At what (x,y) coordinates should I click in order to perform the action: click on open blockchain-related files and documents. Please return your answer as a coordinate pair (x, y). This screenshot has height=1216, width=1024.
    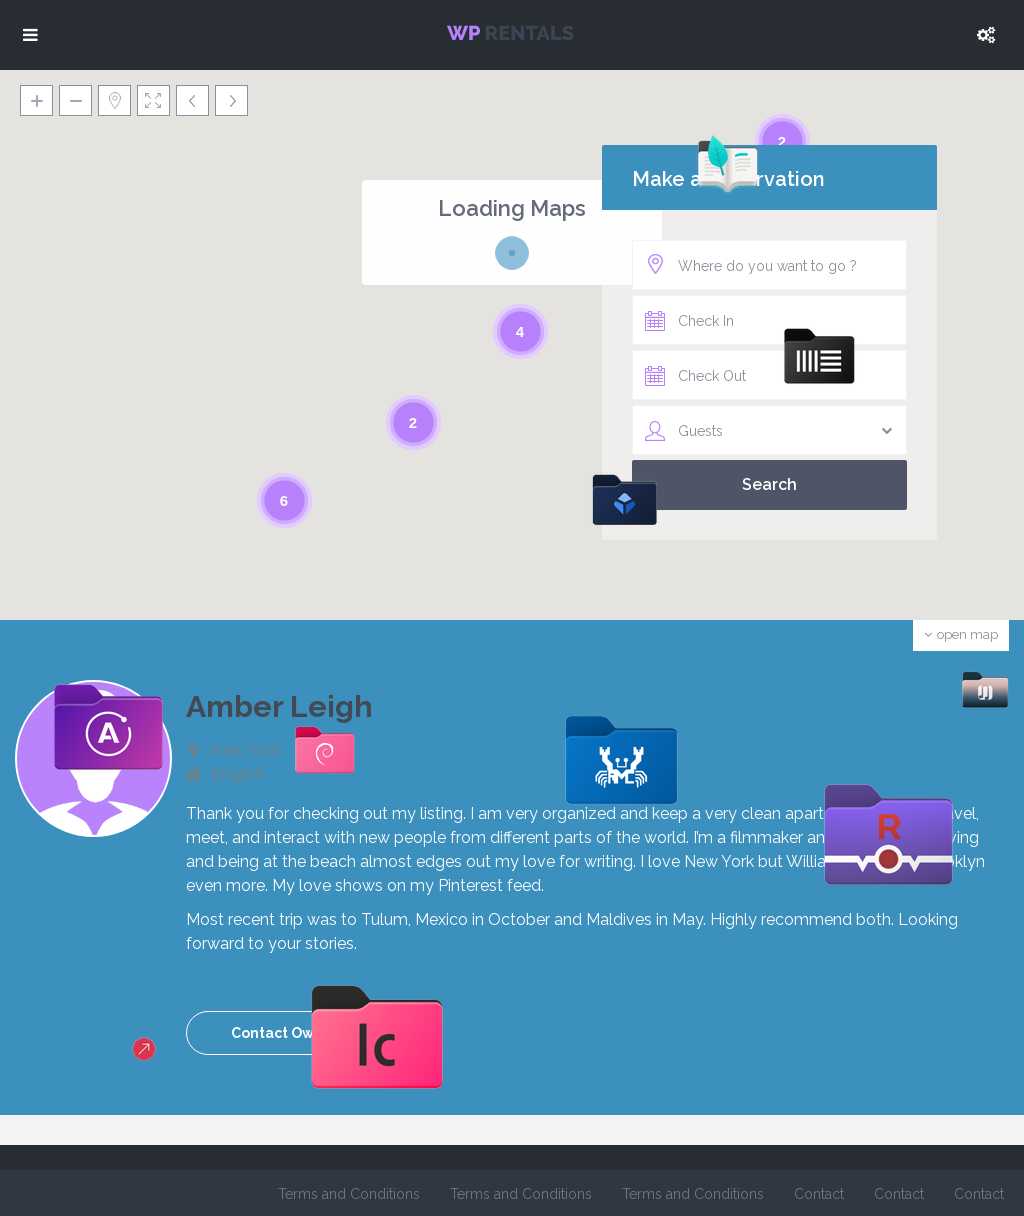
    Looking at the image, I should click on (624, 501).